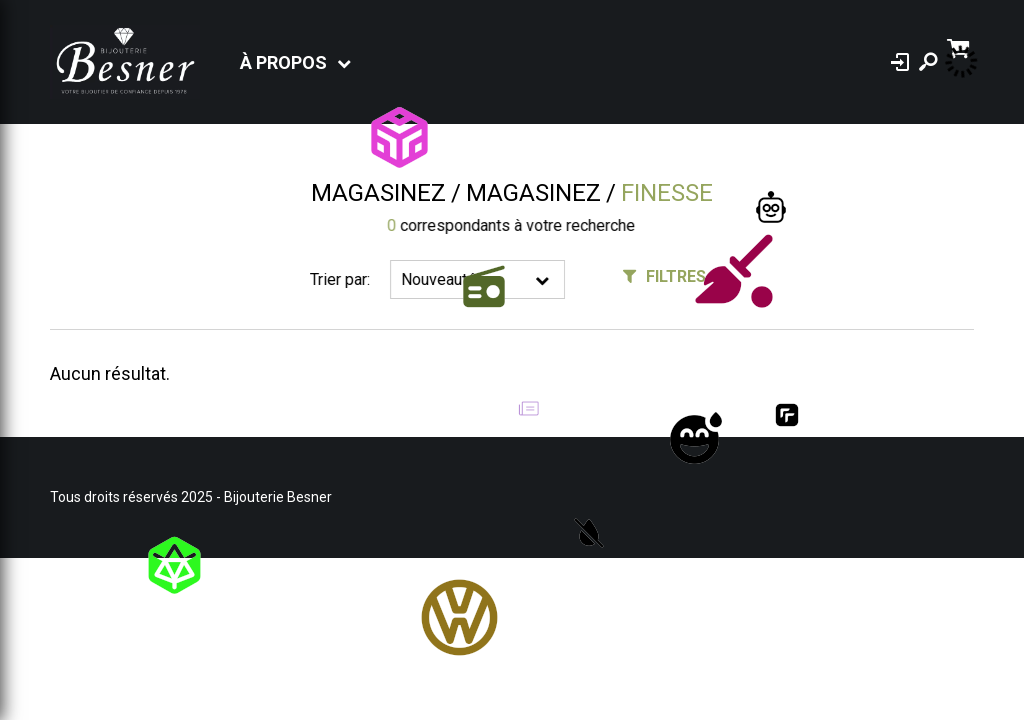 This screenshot has height=720, width=1024. Describe the element at coordinates (529, 408) in the screenshot. I see `view news feed or articles` at that location.